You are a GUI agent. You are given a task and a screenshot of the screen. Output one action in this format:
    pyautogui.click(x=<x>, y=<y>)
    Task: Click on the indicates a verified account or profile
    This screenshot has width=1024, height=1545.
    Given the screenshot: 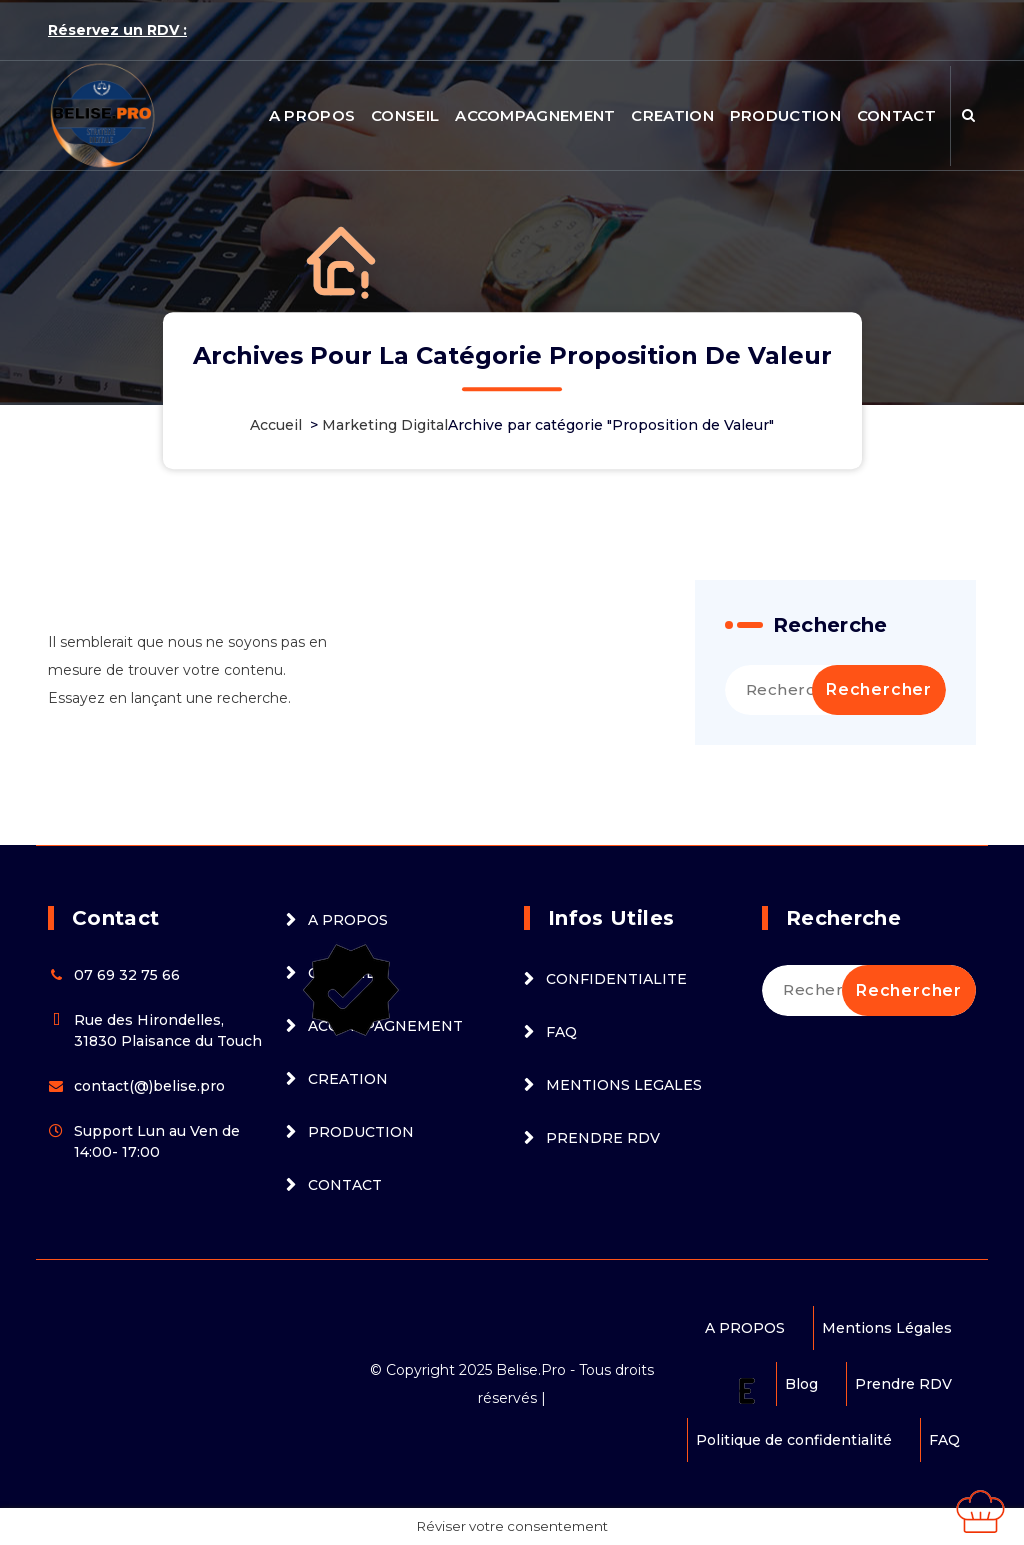 What is the action you would take?
    pyautogui.click(x=351, y=990)
    